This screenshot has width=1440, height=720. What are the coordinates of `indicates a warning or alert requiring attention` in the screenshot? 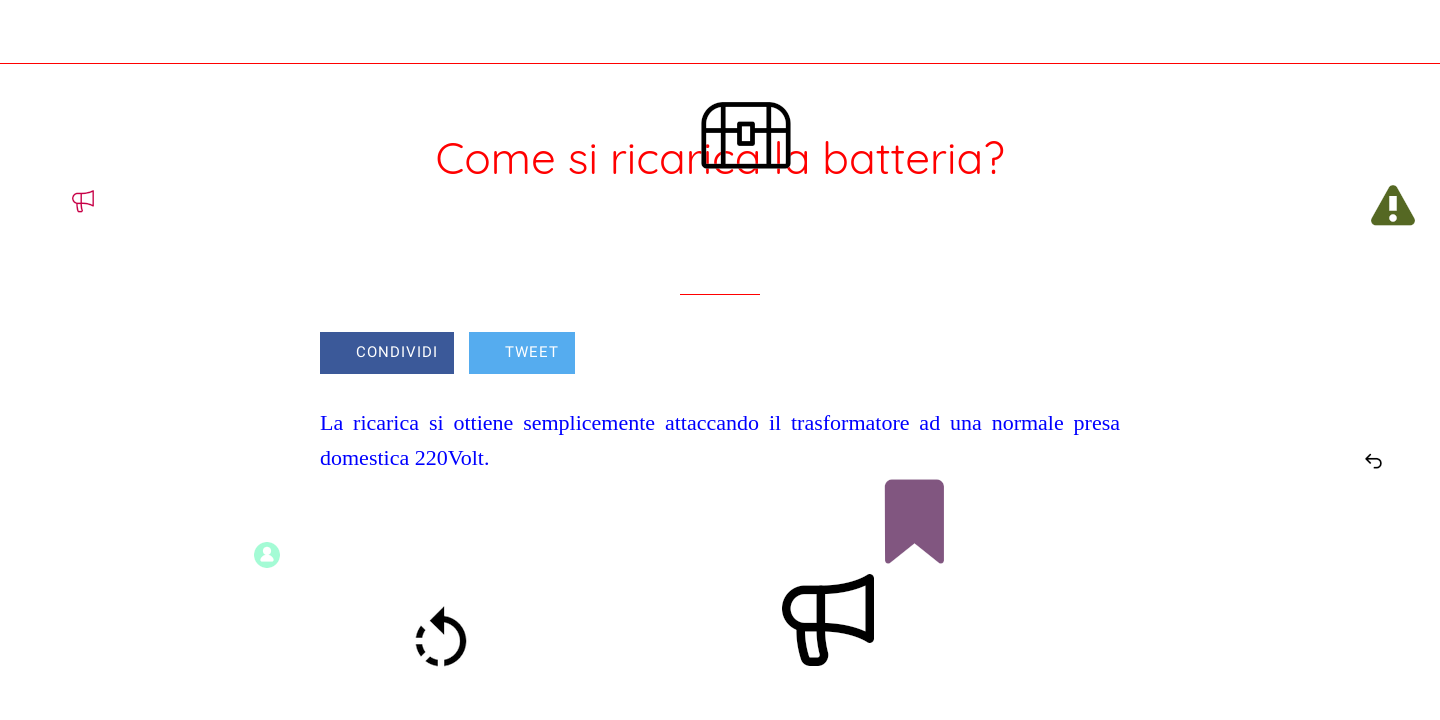 It's located at (1393, 207).